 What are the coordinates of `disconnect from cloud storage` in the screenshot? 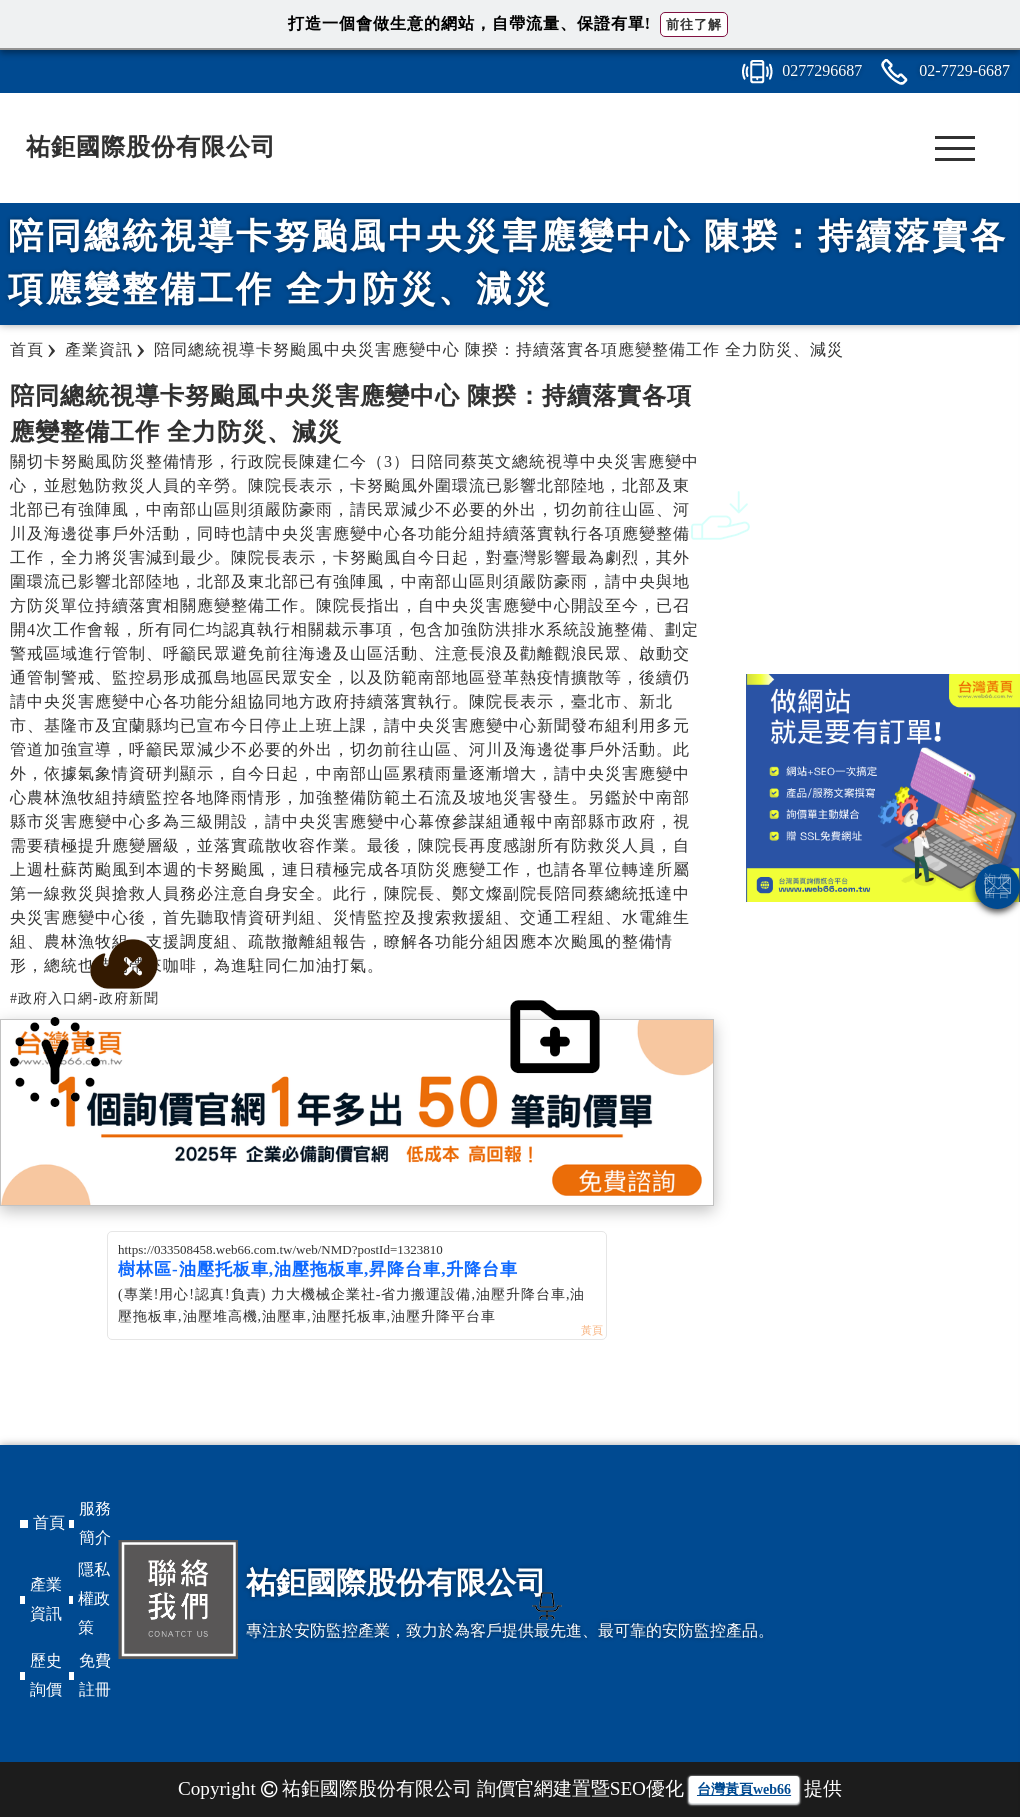 It's located at (124, 964).